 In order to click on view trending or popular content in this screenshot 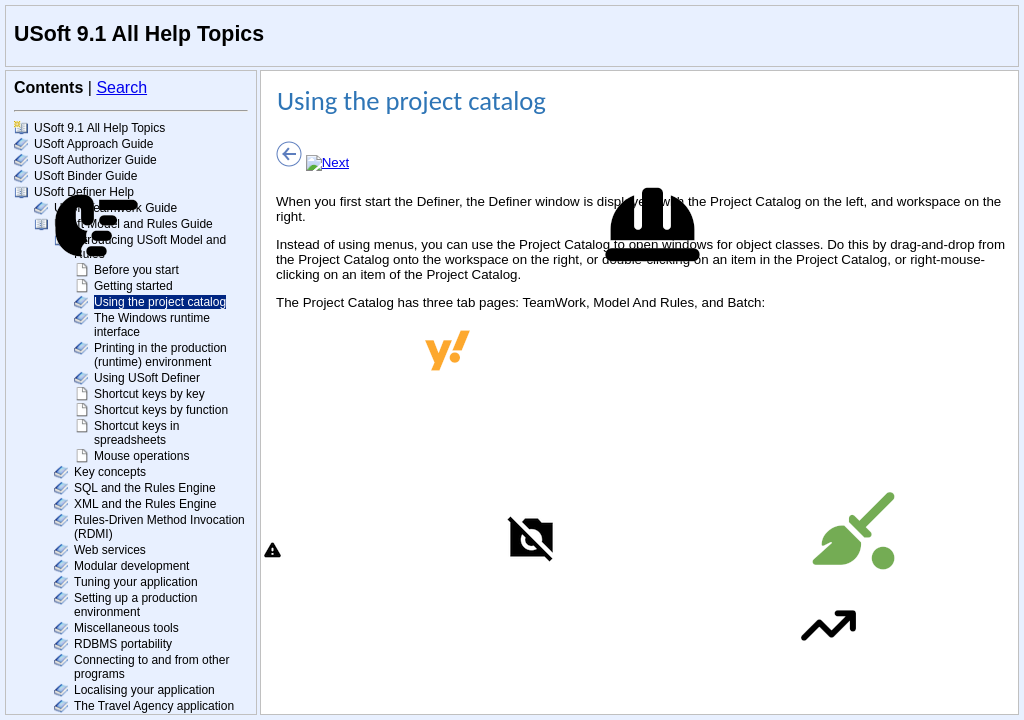, I will do `click(828, 625)`.